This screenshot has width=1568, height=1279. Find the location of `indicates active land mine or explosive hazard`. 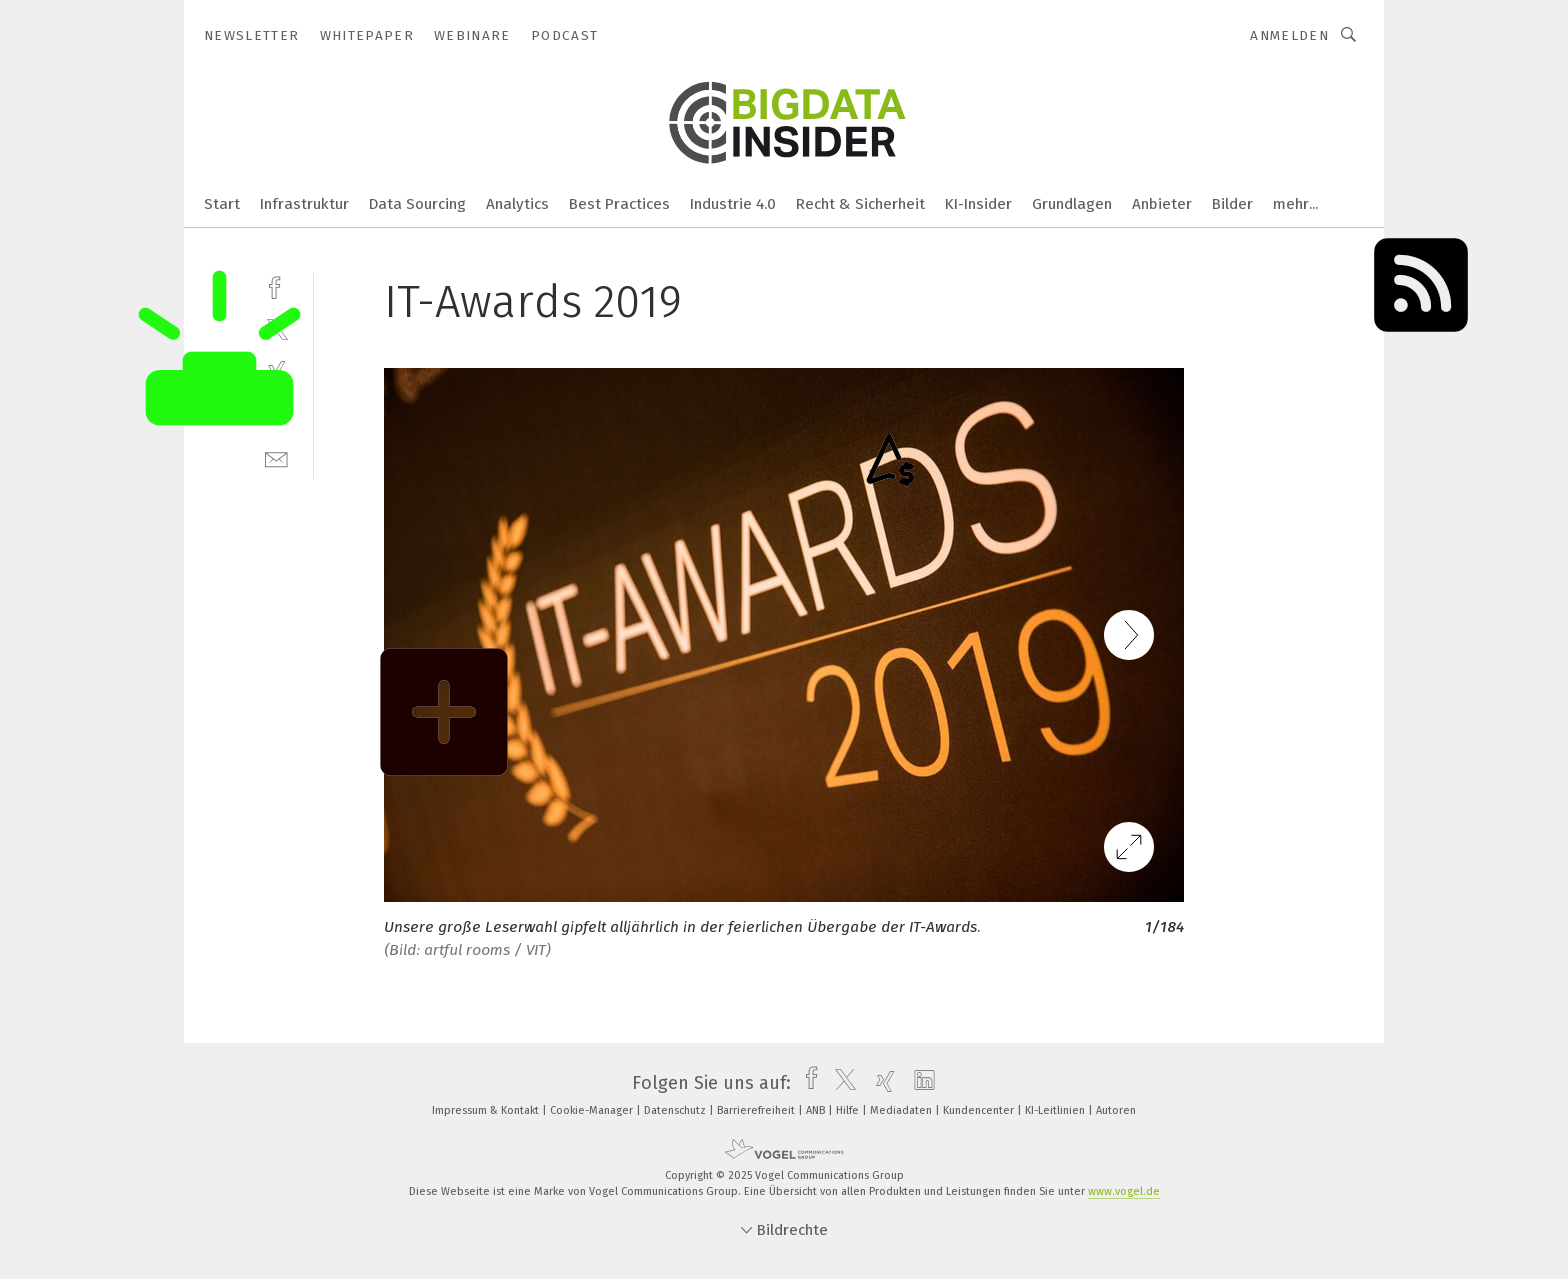

indicates active land mine or explosive hazard is located at coordinates (219, 351).